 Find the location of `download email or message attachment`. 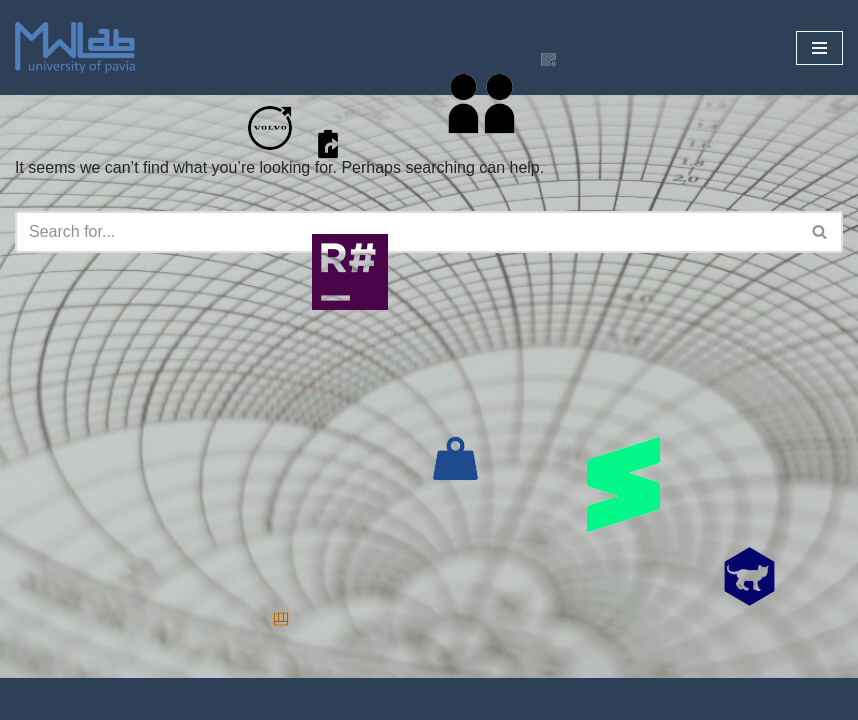

download email or message attachment is located at coordinates (548, 59).